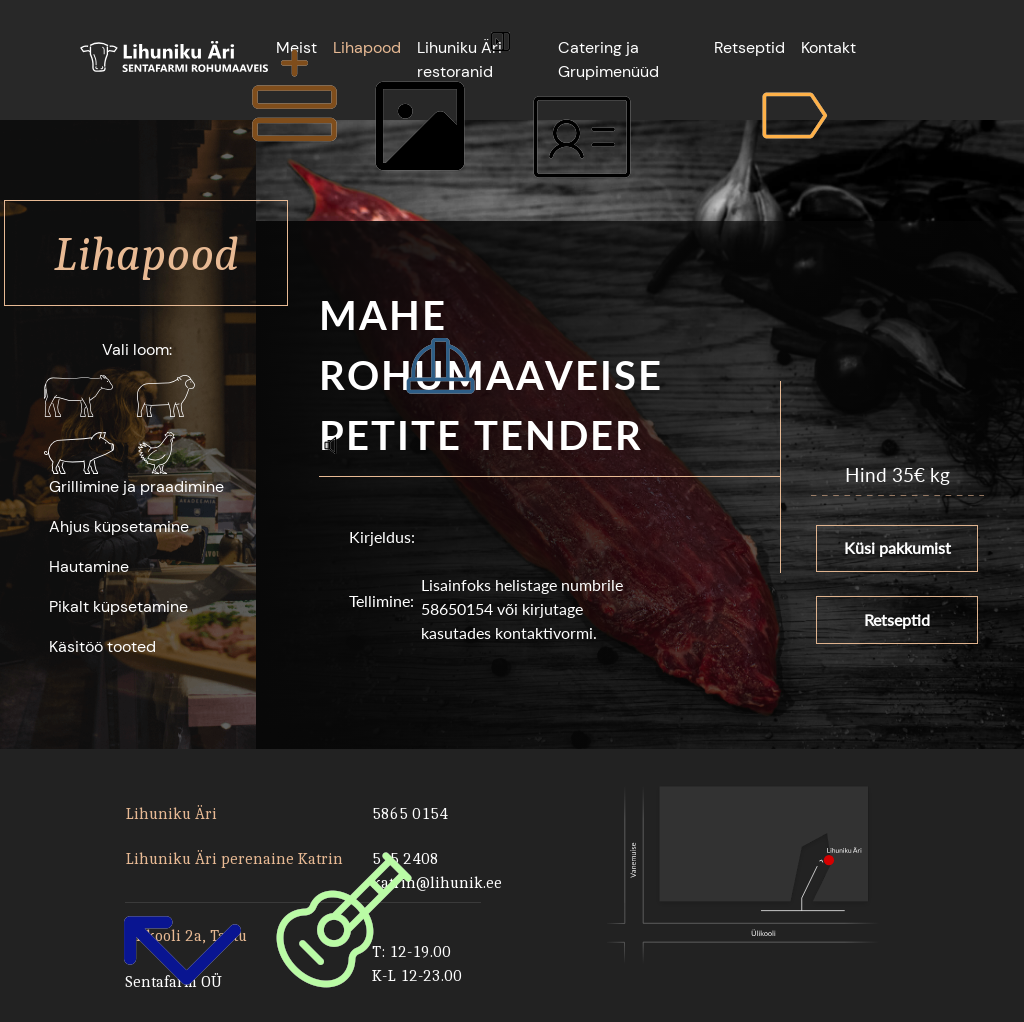  Describe the element at coordinates (792, 115) in the screenshot. I see `add a tag or label to an item` at that location.